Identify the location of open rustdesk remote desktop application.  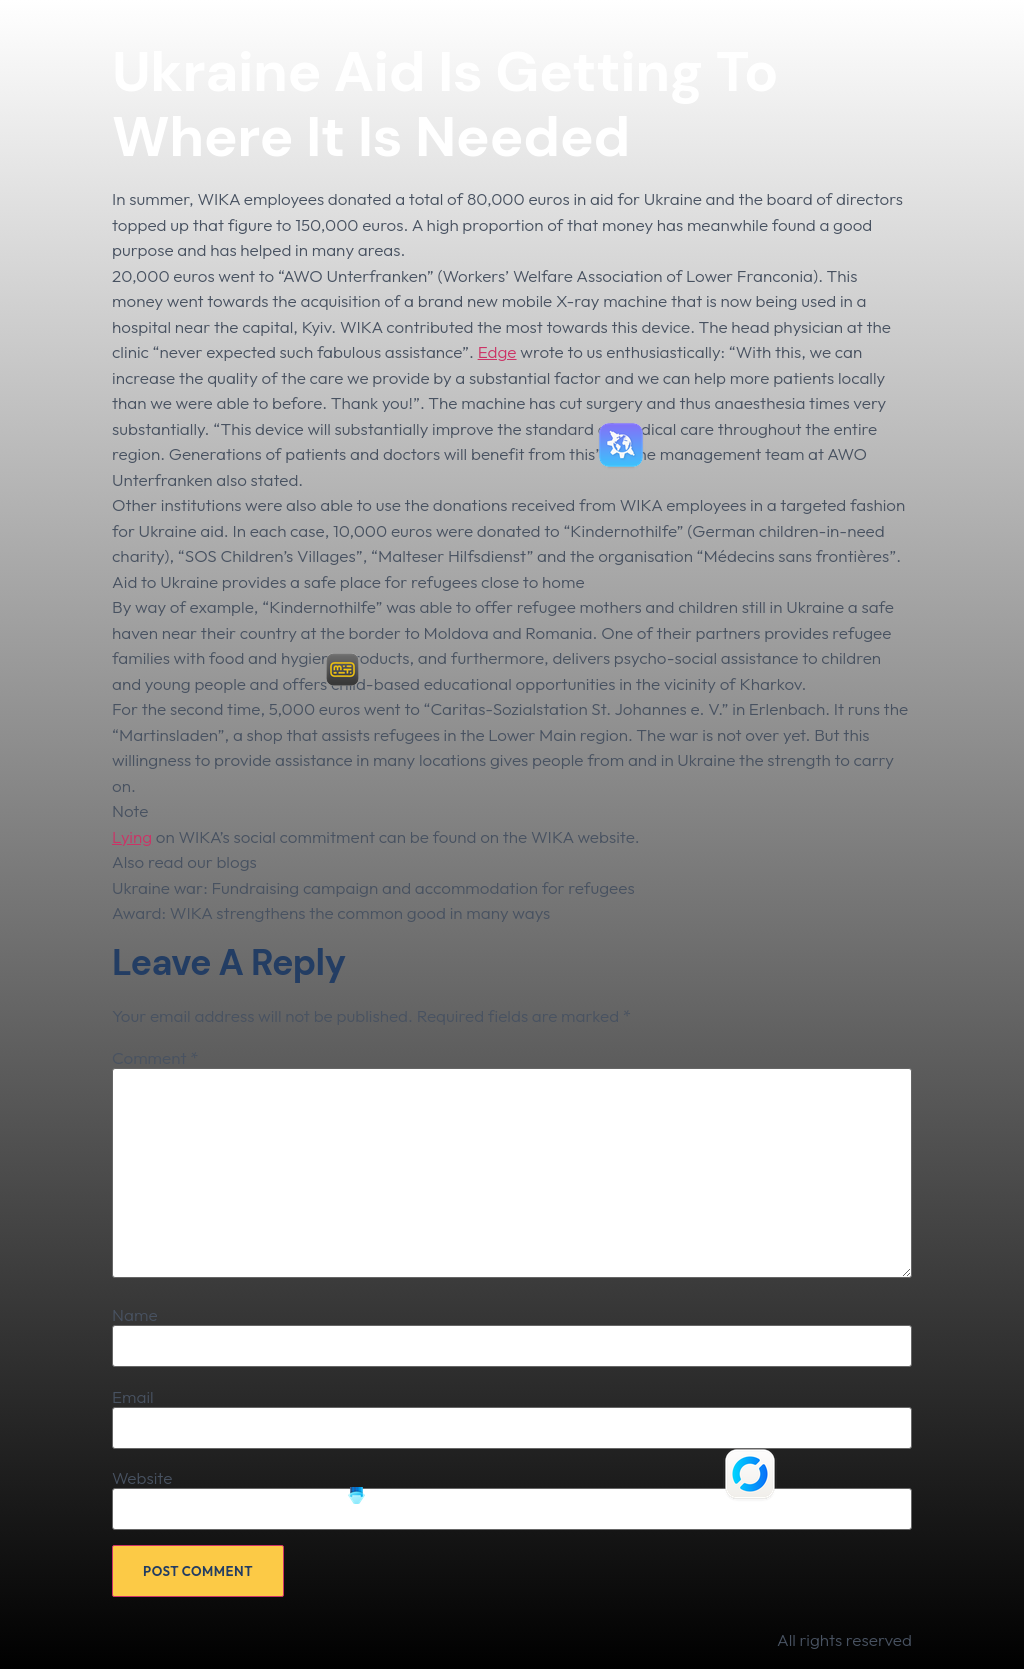
(750, 1474).